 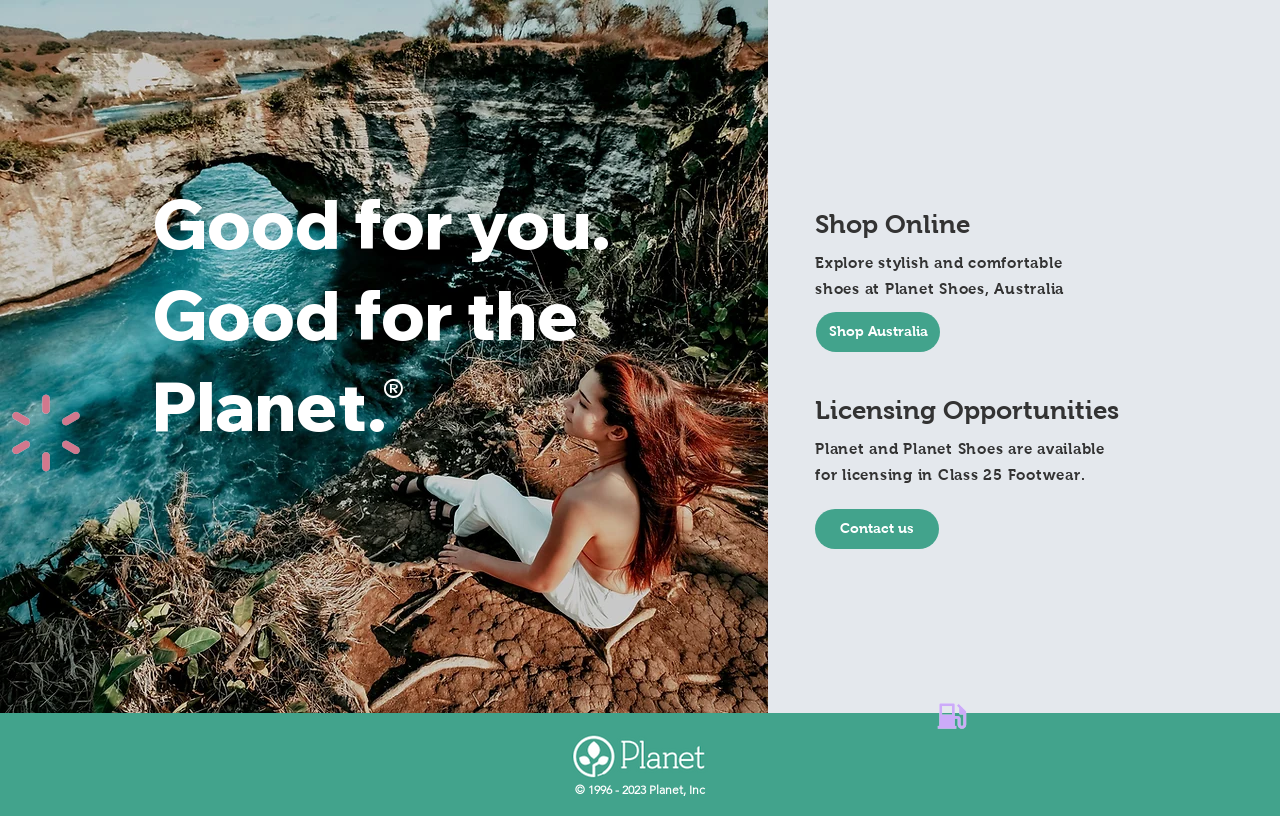 I want to click on loading content in progress, so click(x=46, y=433).